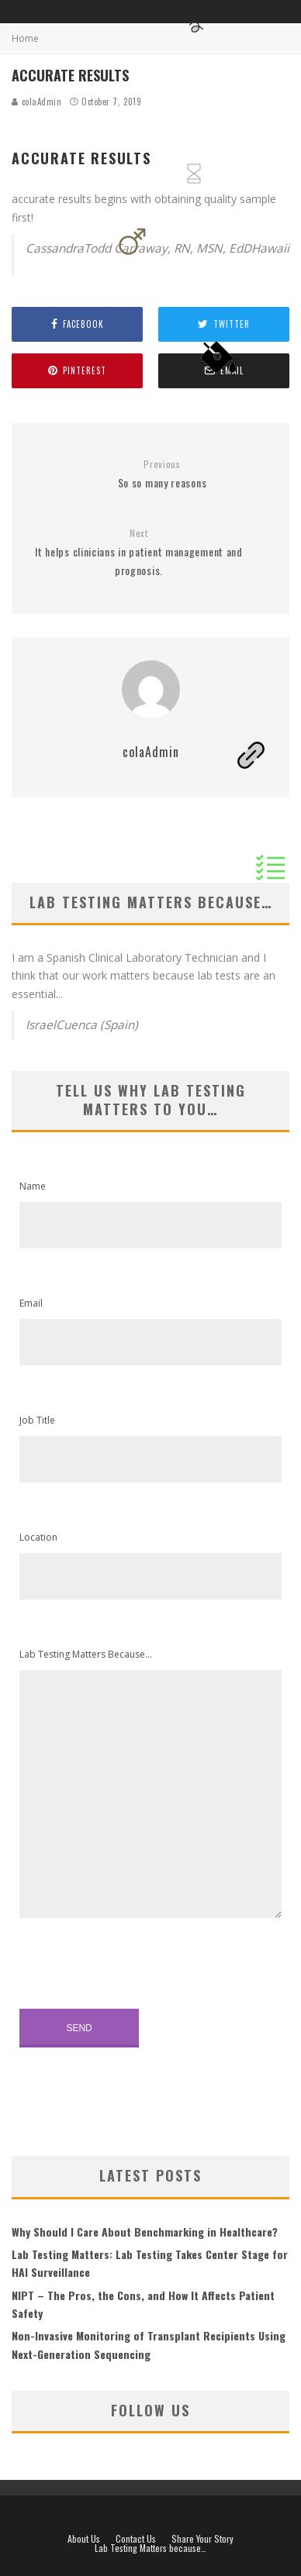 The image size is (301, 2576). What do you see at coordinates (133, 241) in the screenshot?
I see `indicates transgender identity option` at bounding box center [133, 241].